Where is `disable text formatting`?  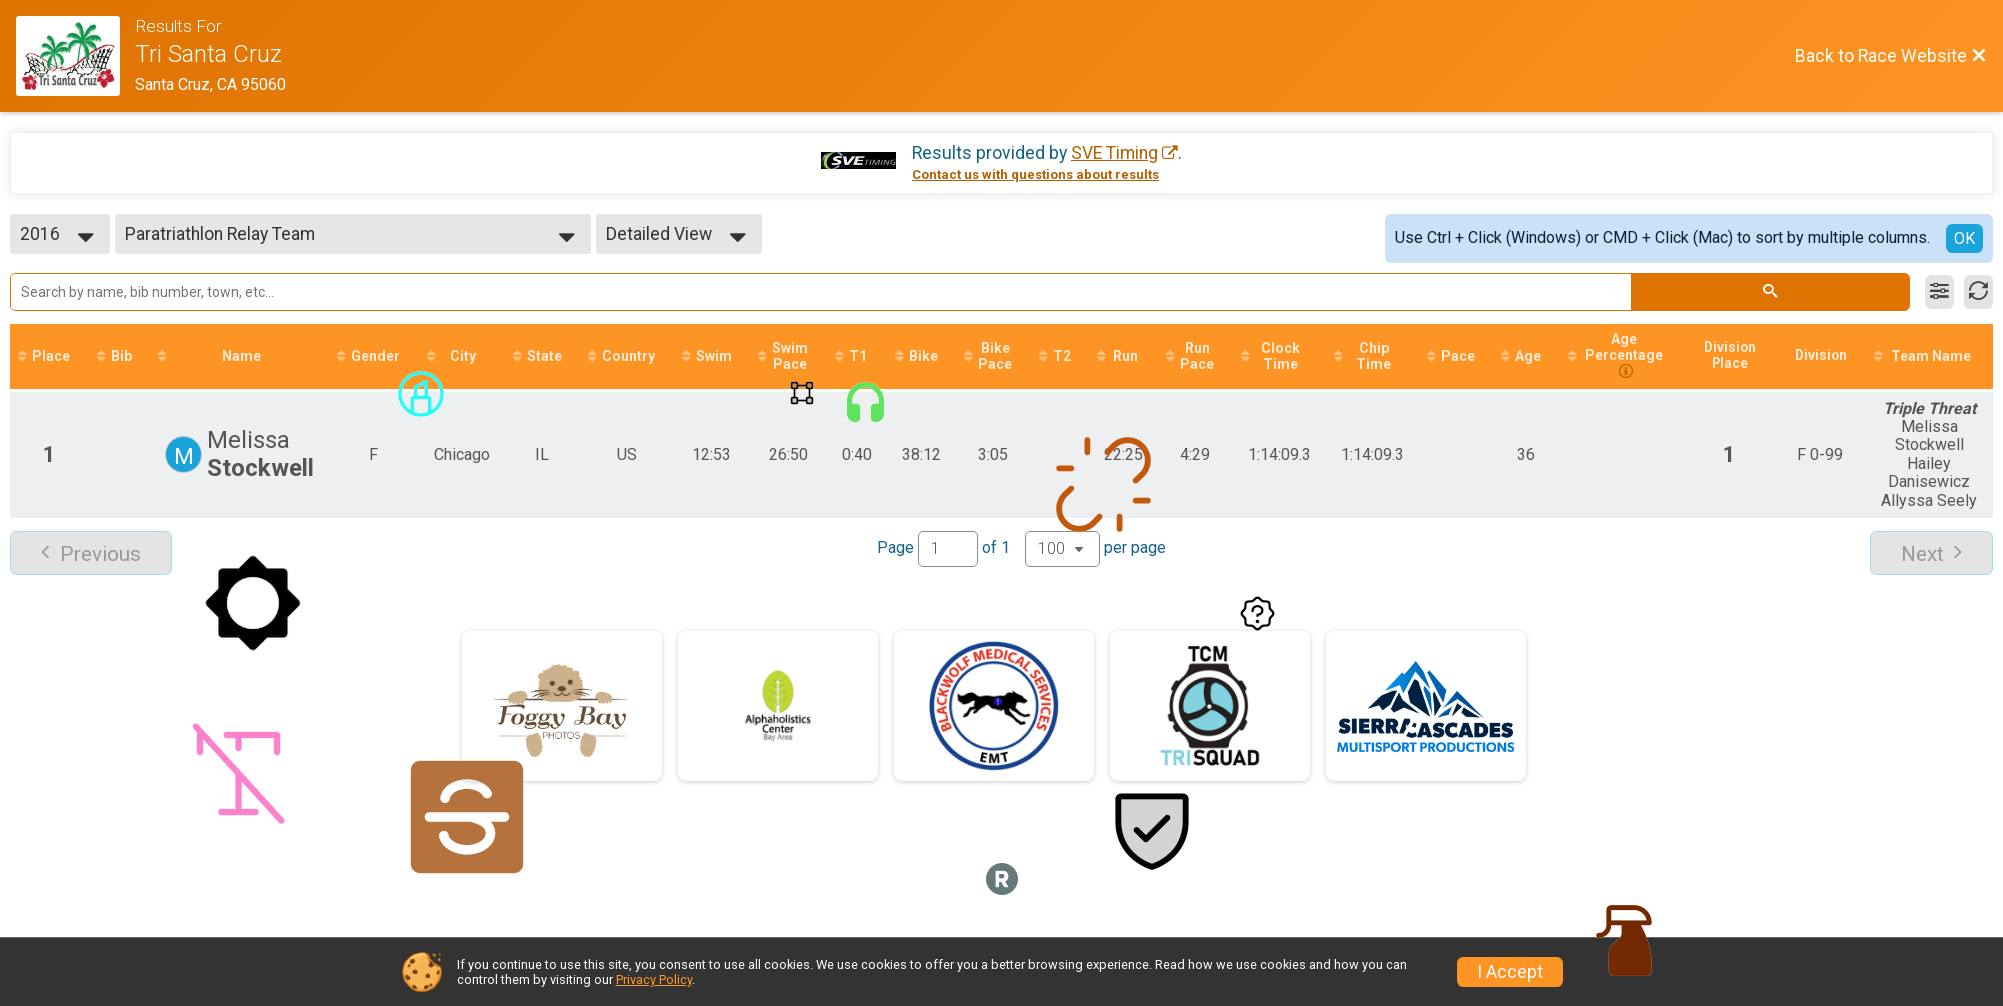 disable text formatting is located at coordinates (238, 773).